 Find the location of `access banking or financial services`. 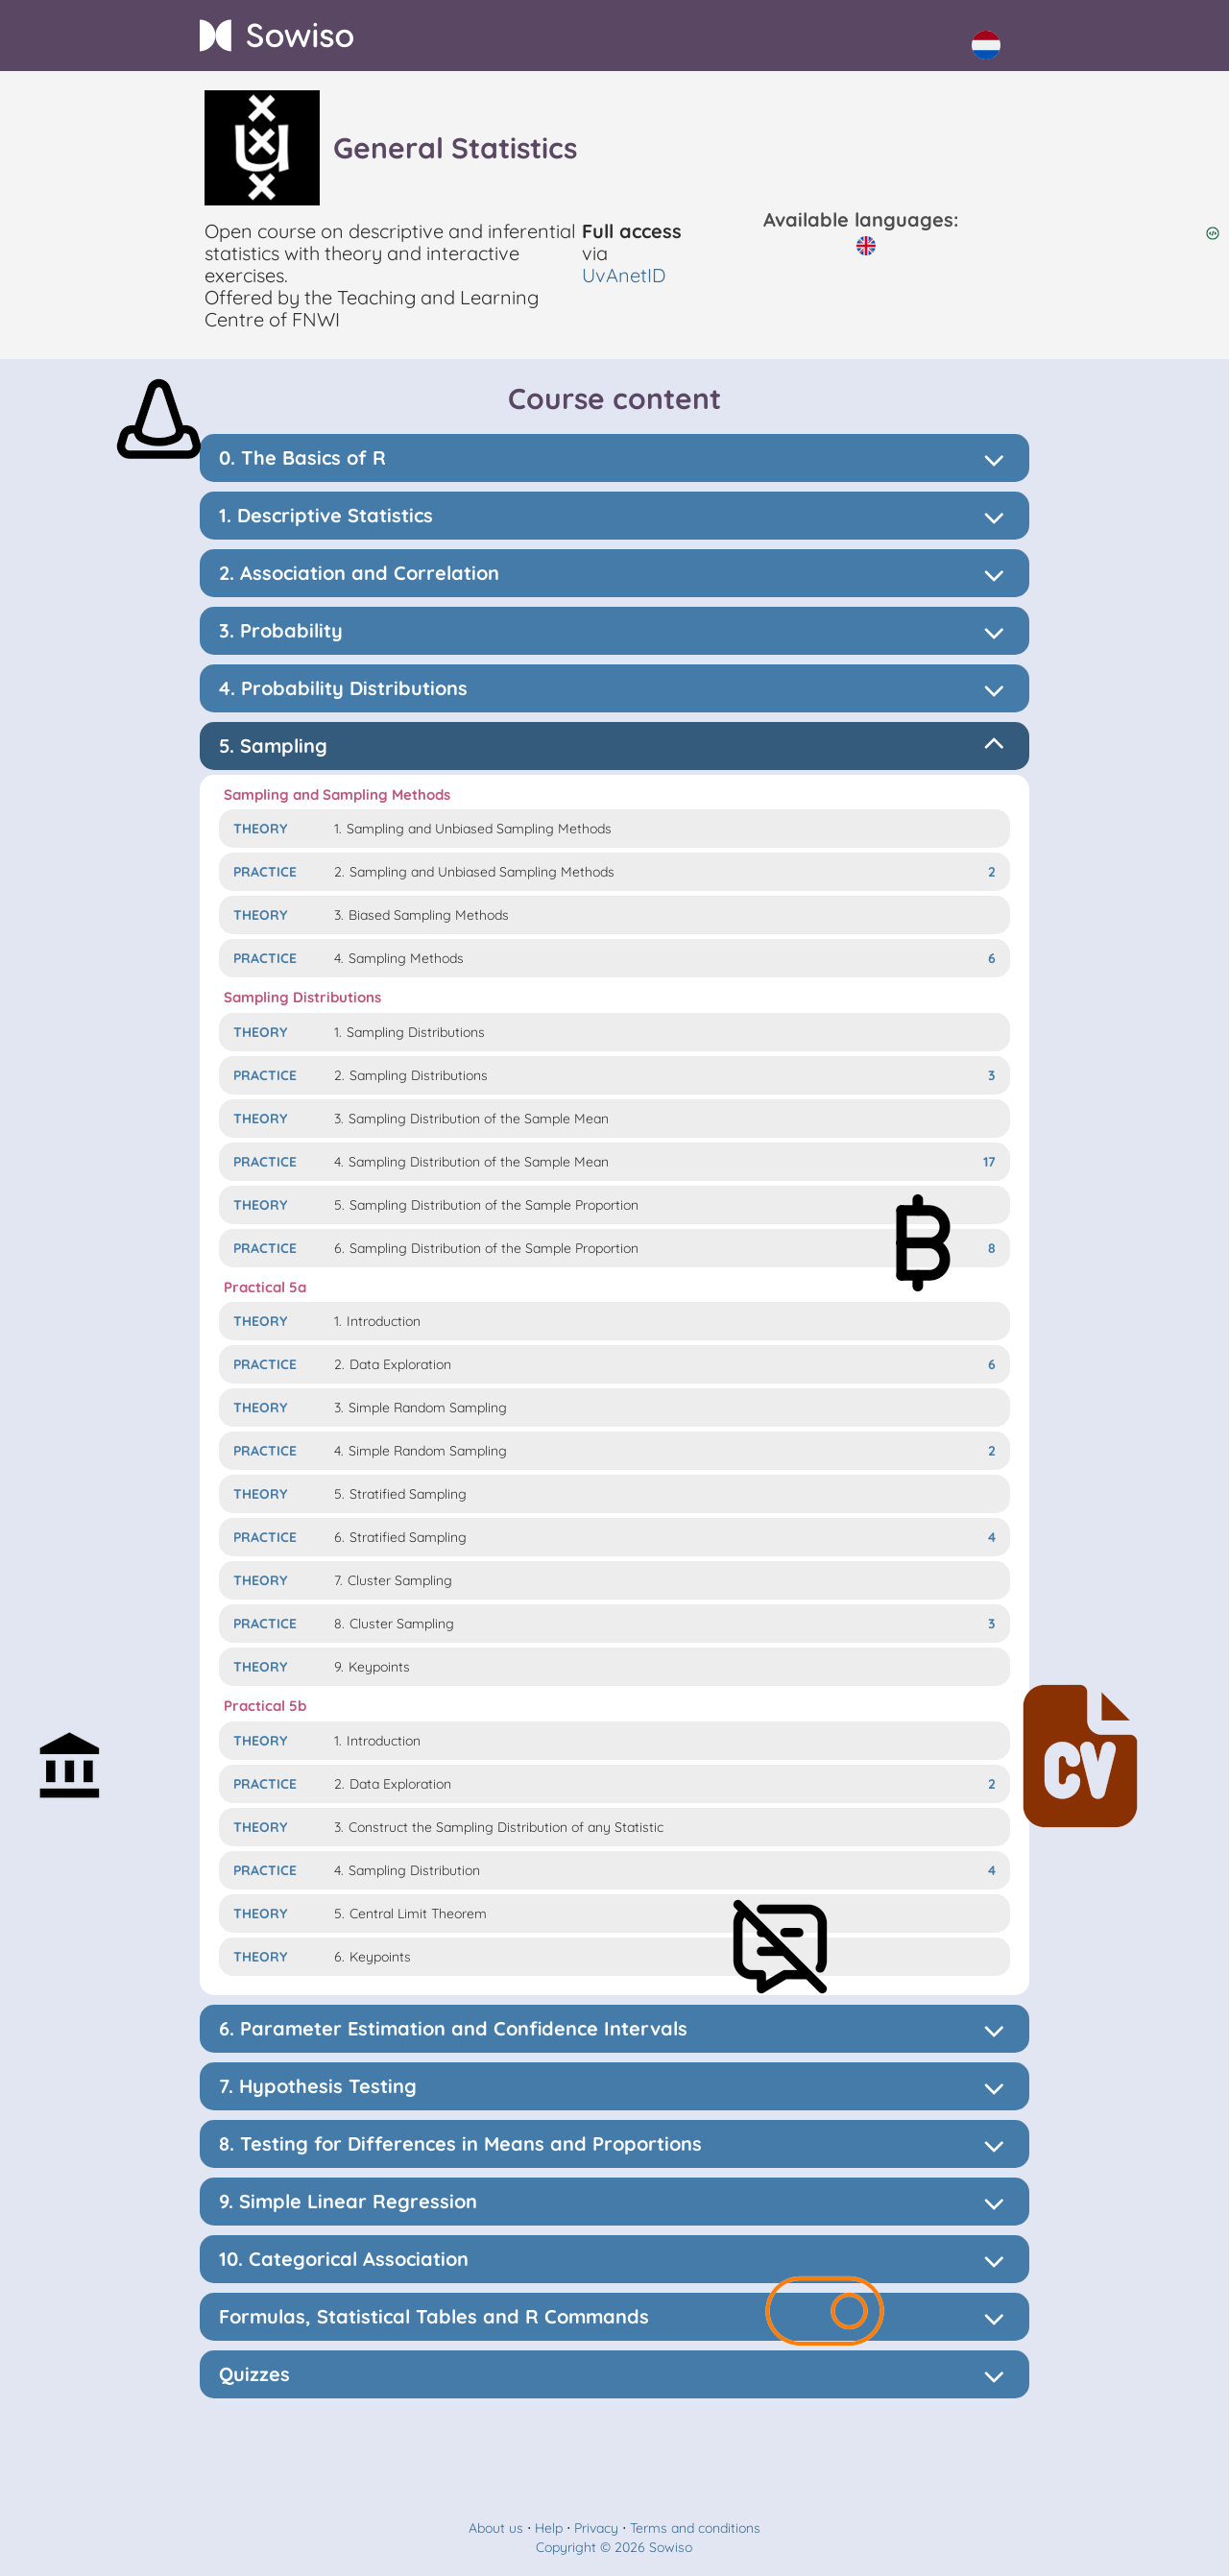

access banking or financial services is located at coordinates (71, 1767).